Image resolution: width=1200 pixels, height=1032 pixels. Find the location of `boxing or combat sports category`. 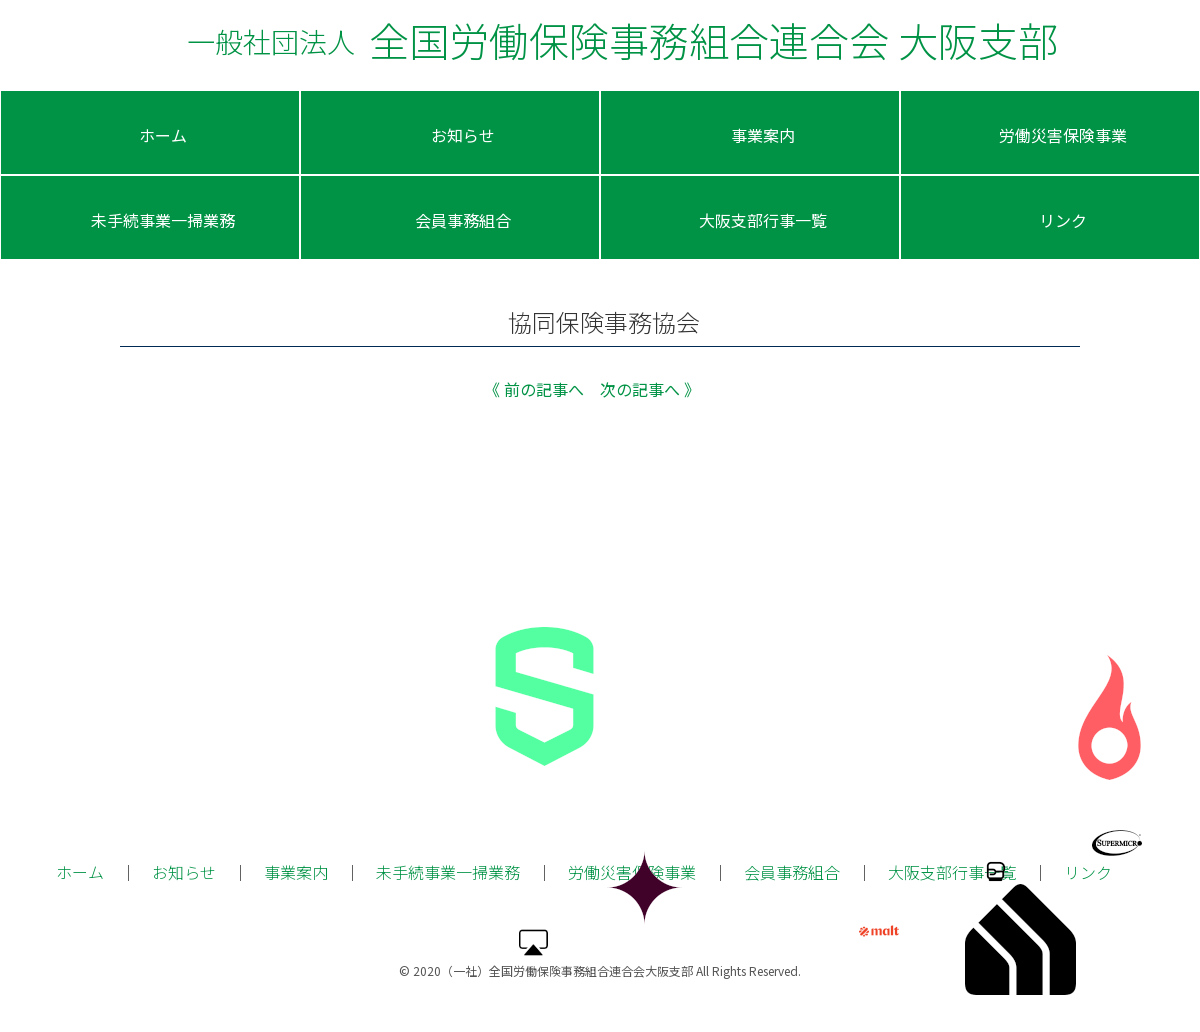

boxing or combat sports category is located at coordinates (995, 871).